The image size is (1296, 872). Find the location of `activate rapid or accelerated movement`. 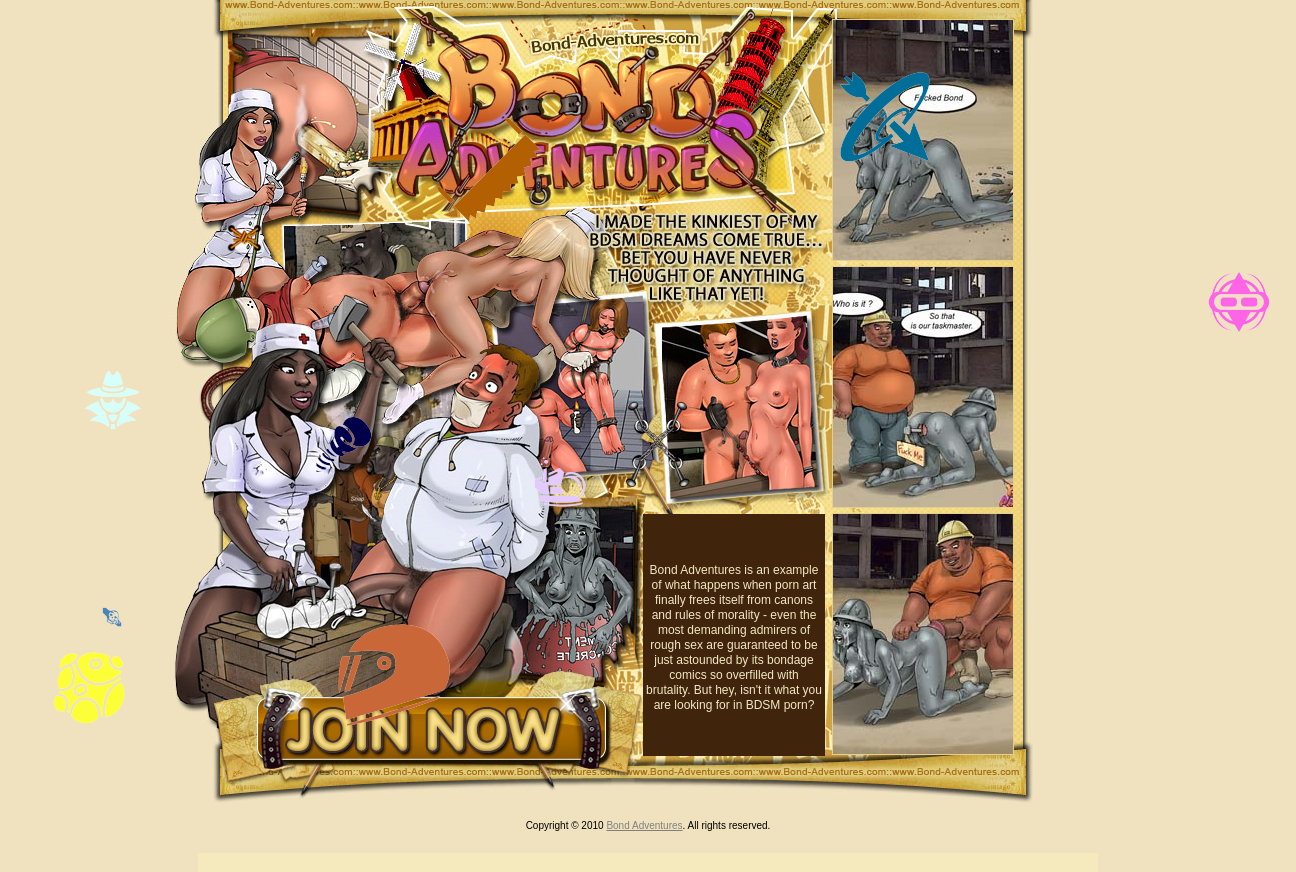

activate rapid or accelerated movement is located at coordinates (885, 117).